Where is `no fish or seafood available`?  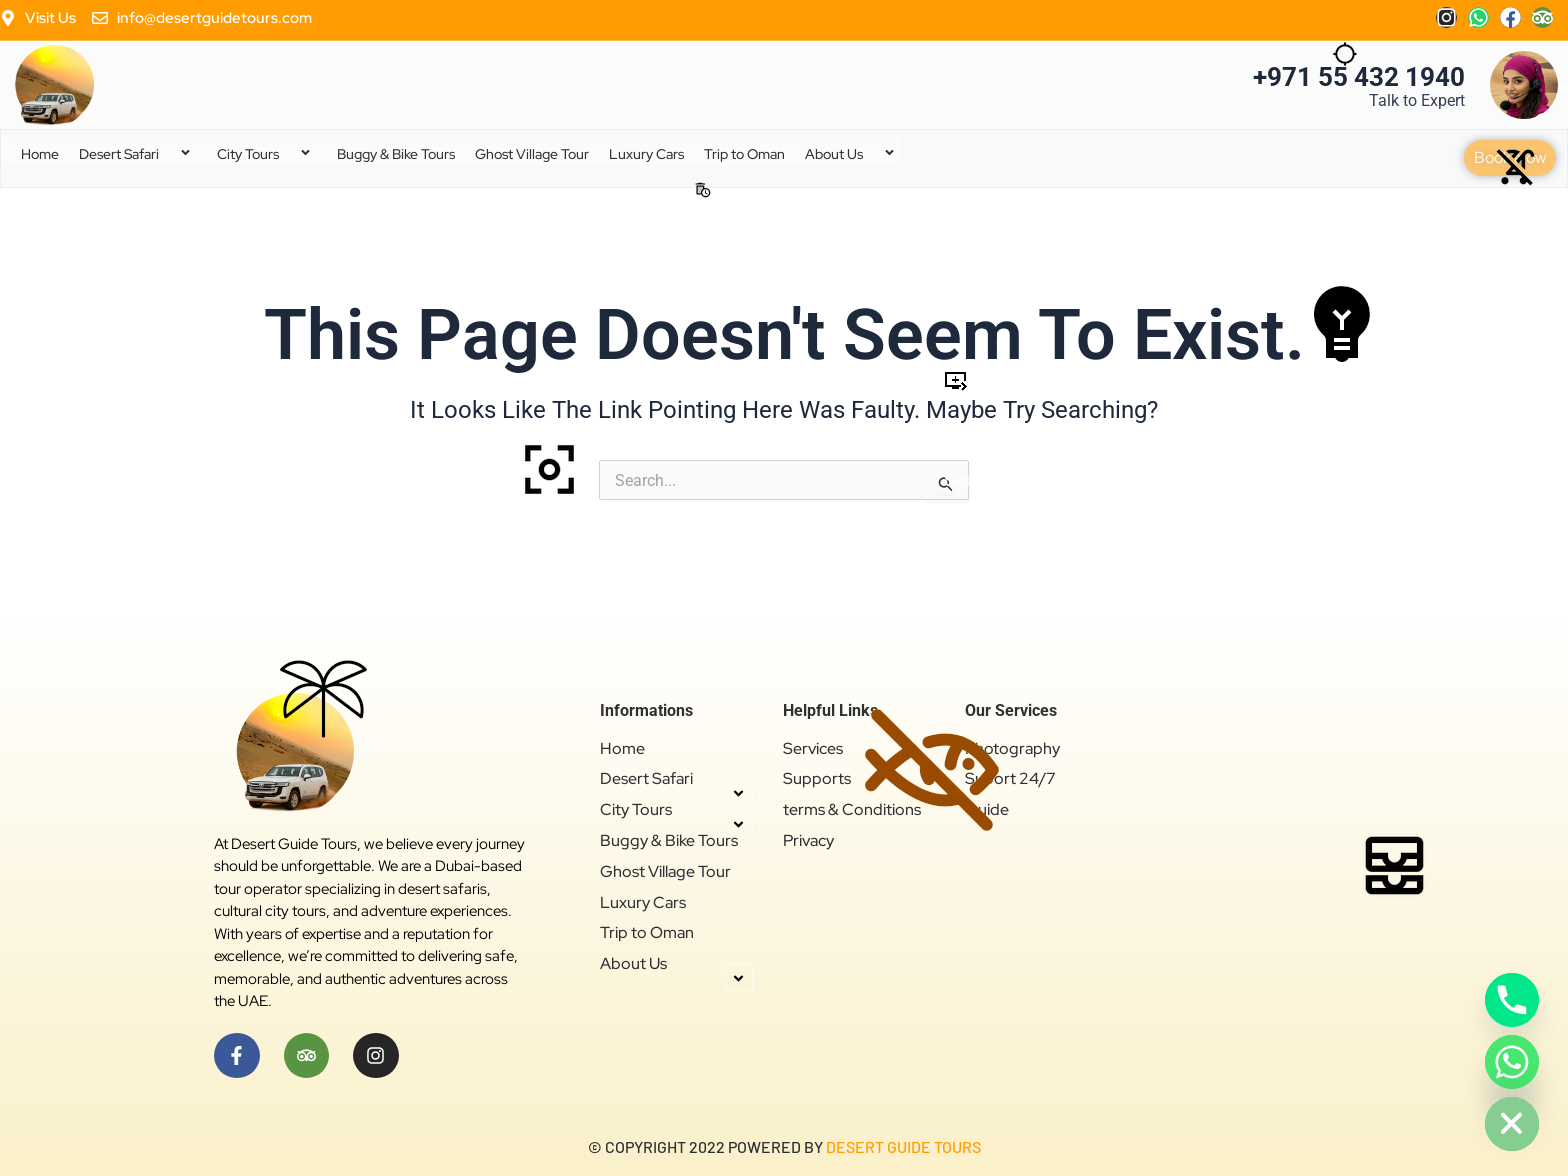 no fish or seafood available is located at coordinates (932, 770).